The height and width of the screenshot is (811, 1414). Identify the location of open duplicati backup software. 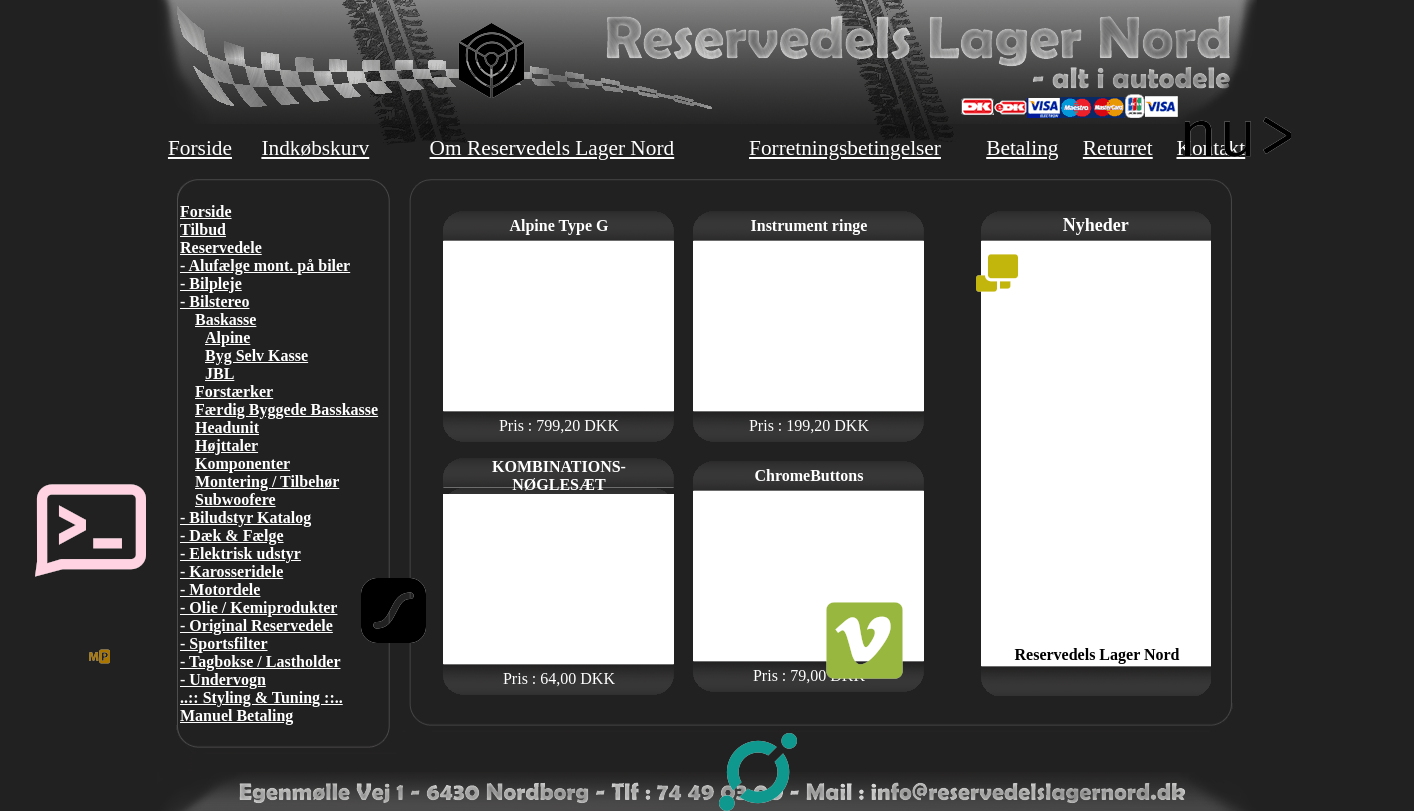
(997, 273).